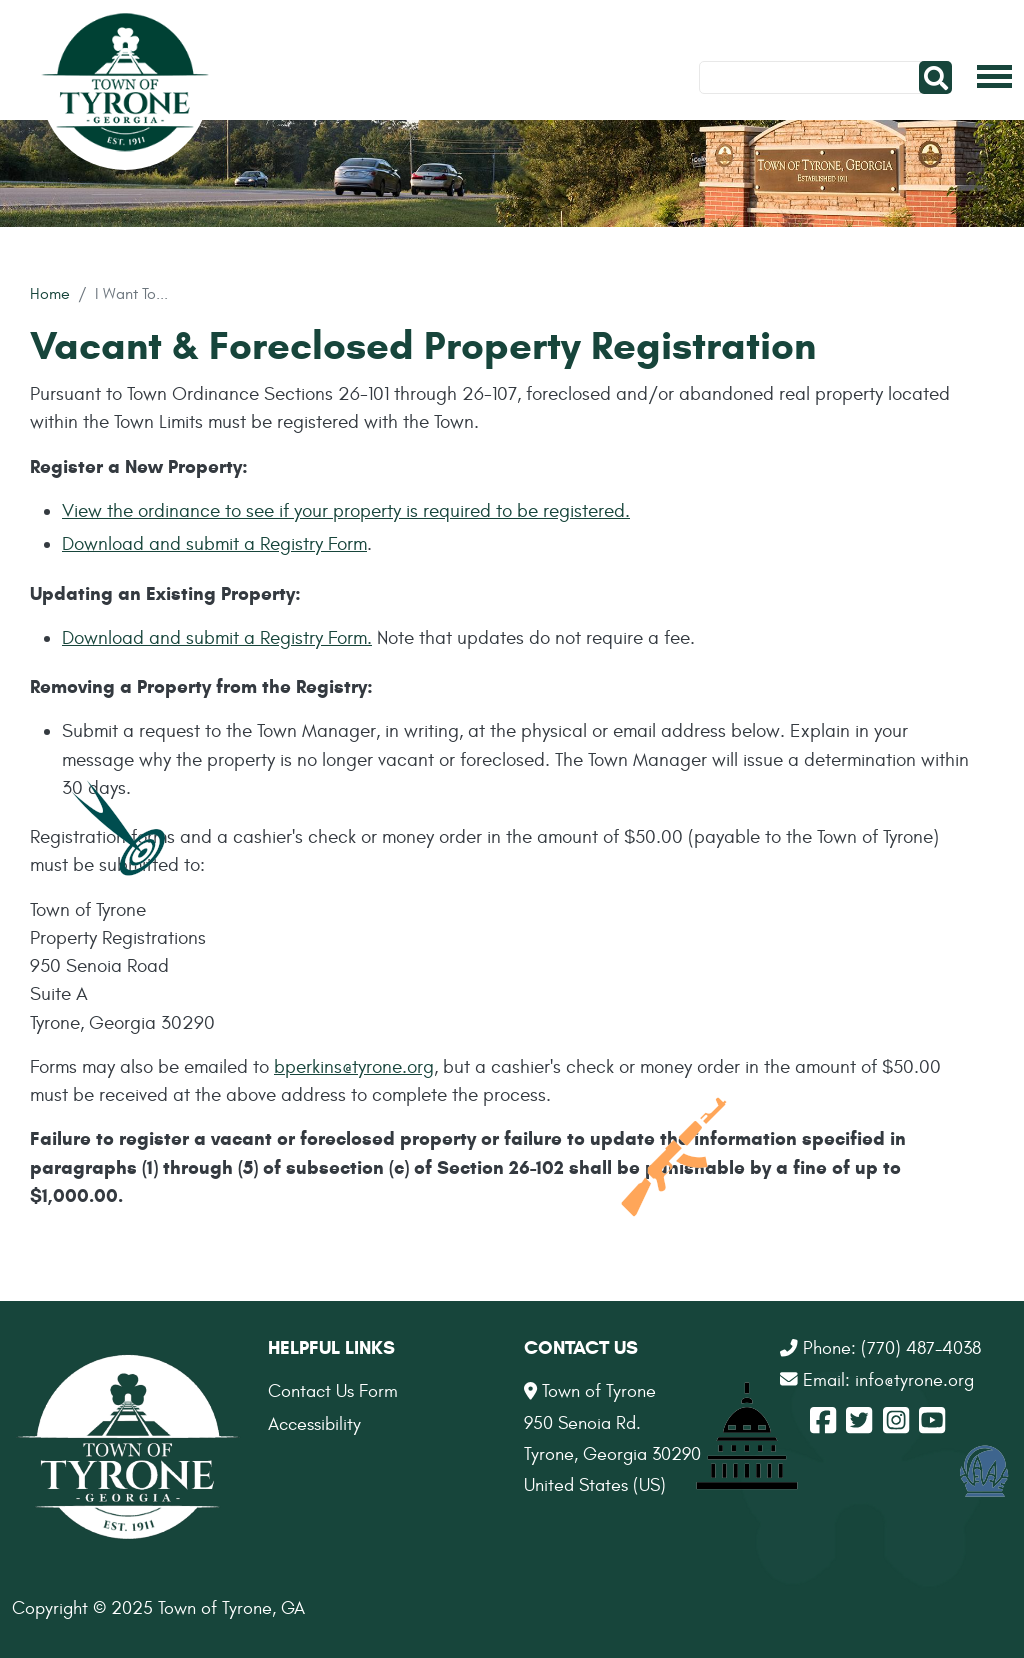 This screenshot has height=1658, width=1024. I want to click on access government or legislative information, so click(747, 1435).